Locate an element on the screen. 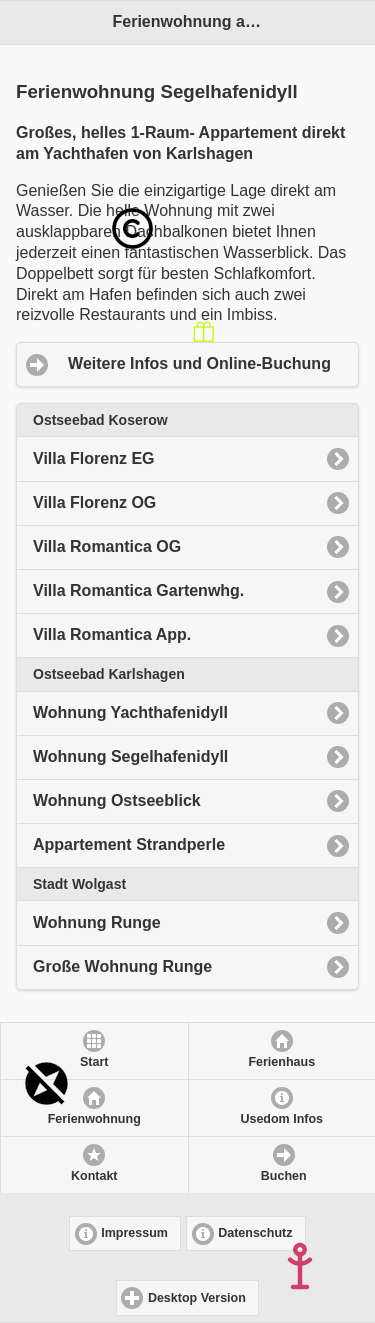 The height and width of the screenshot is (1323, 375). disable compass or navigation mode is located at coordinates (46, 1083).